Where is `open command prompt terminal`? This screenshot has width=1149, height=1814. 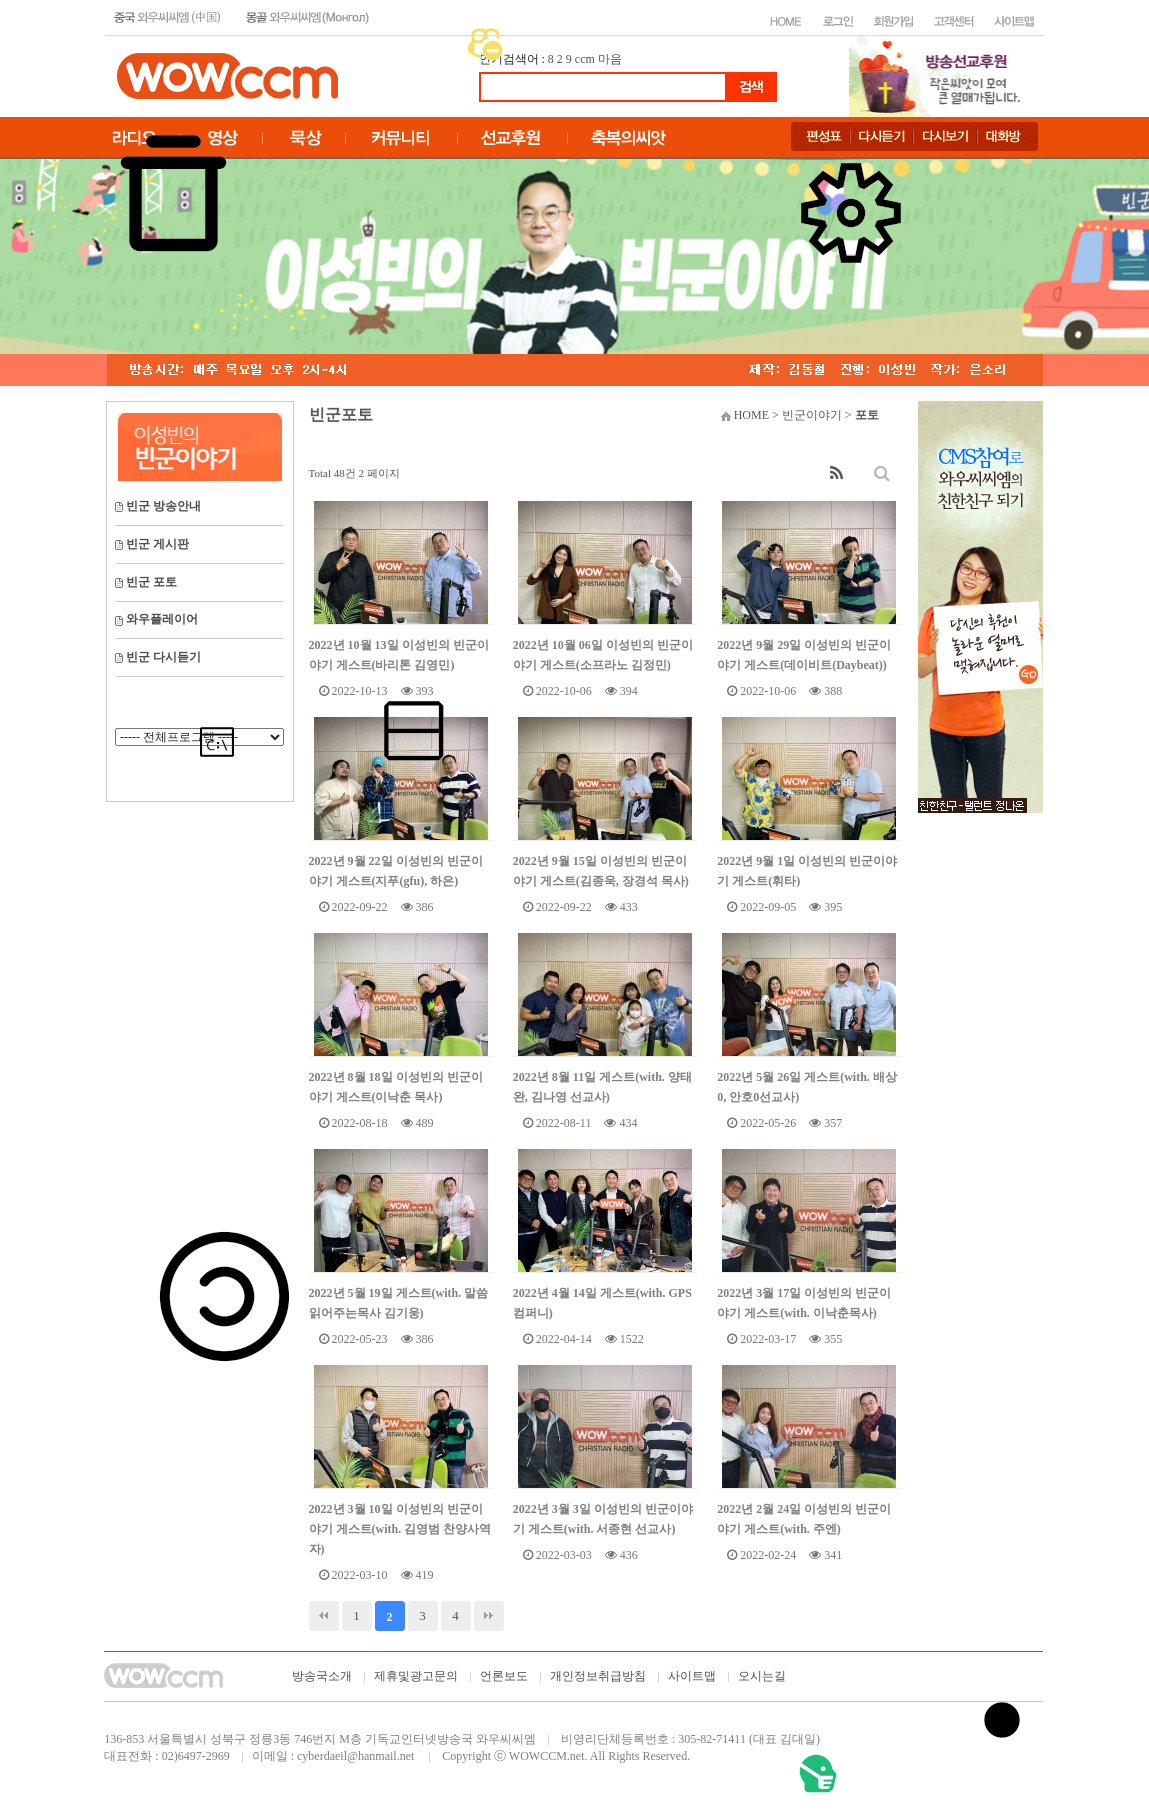 open command prompt terminal is located at coordinates (217, 742).